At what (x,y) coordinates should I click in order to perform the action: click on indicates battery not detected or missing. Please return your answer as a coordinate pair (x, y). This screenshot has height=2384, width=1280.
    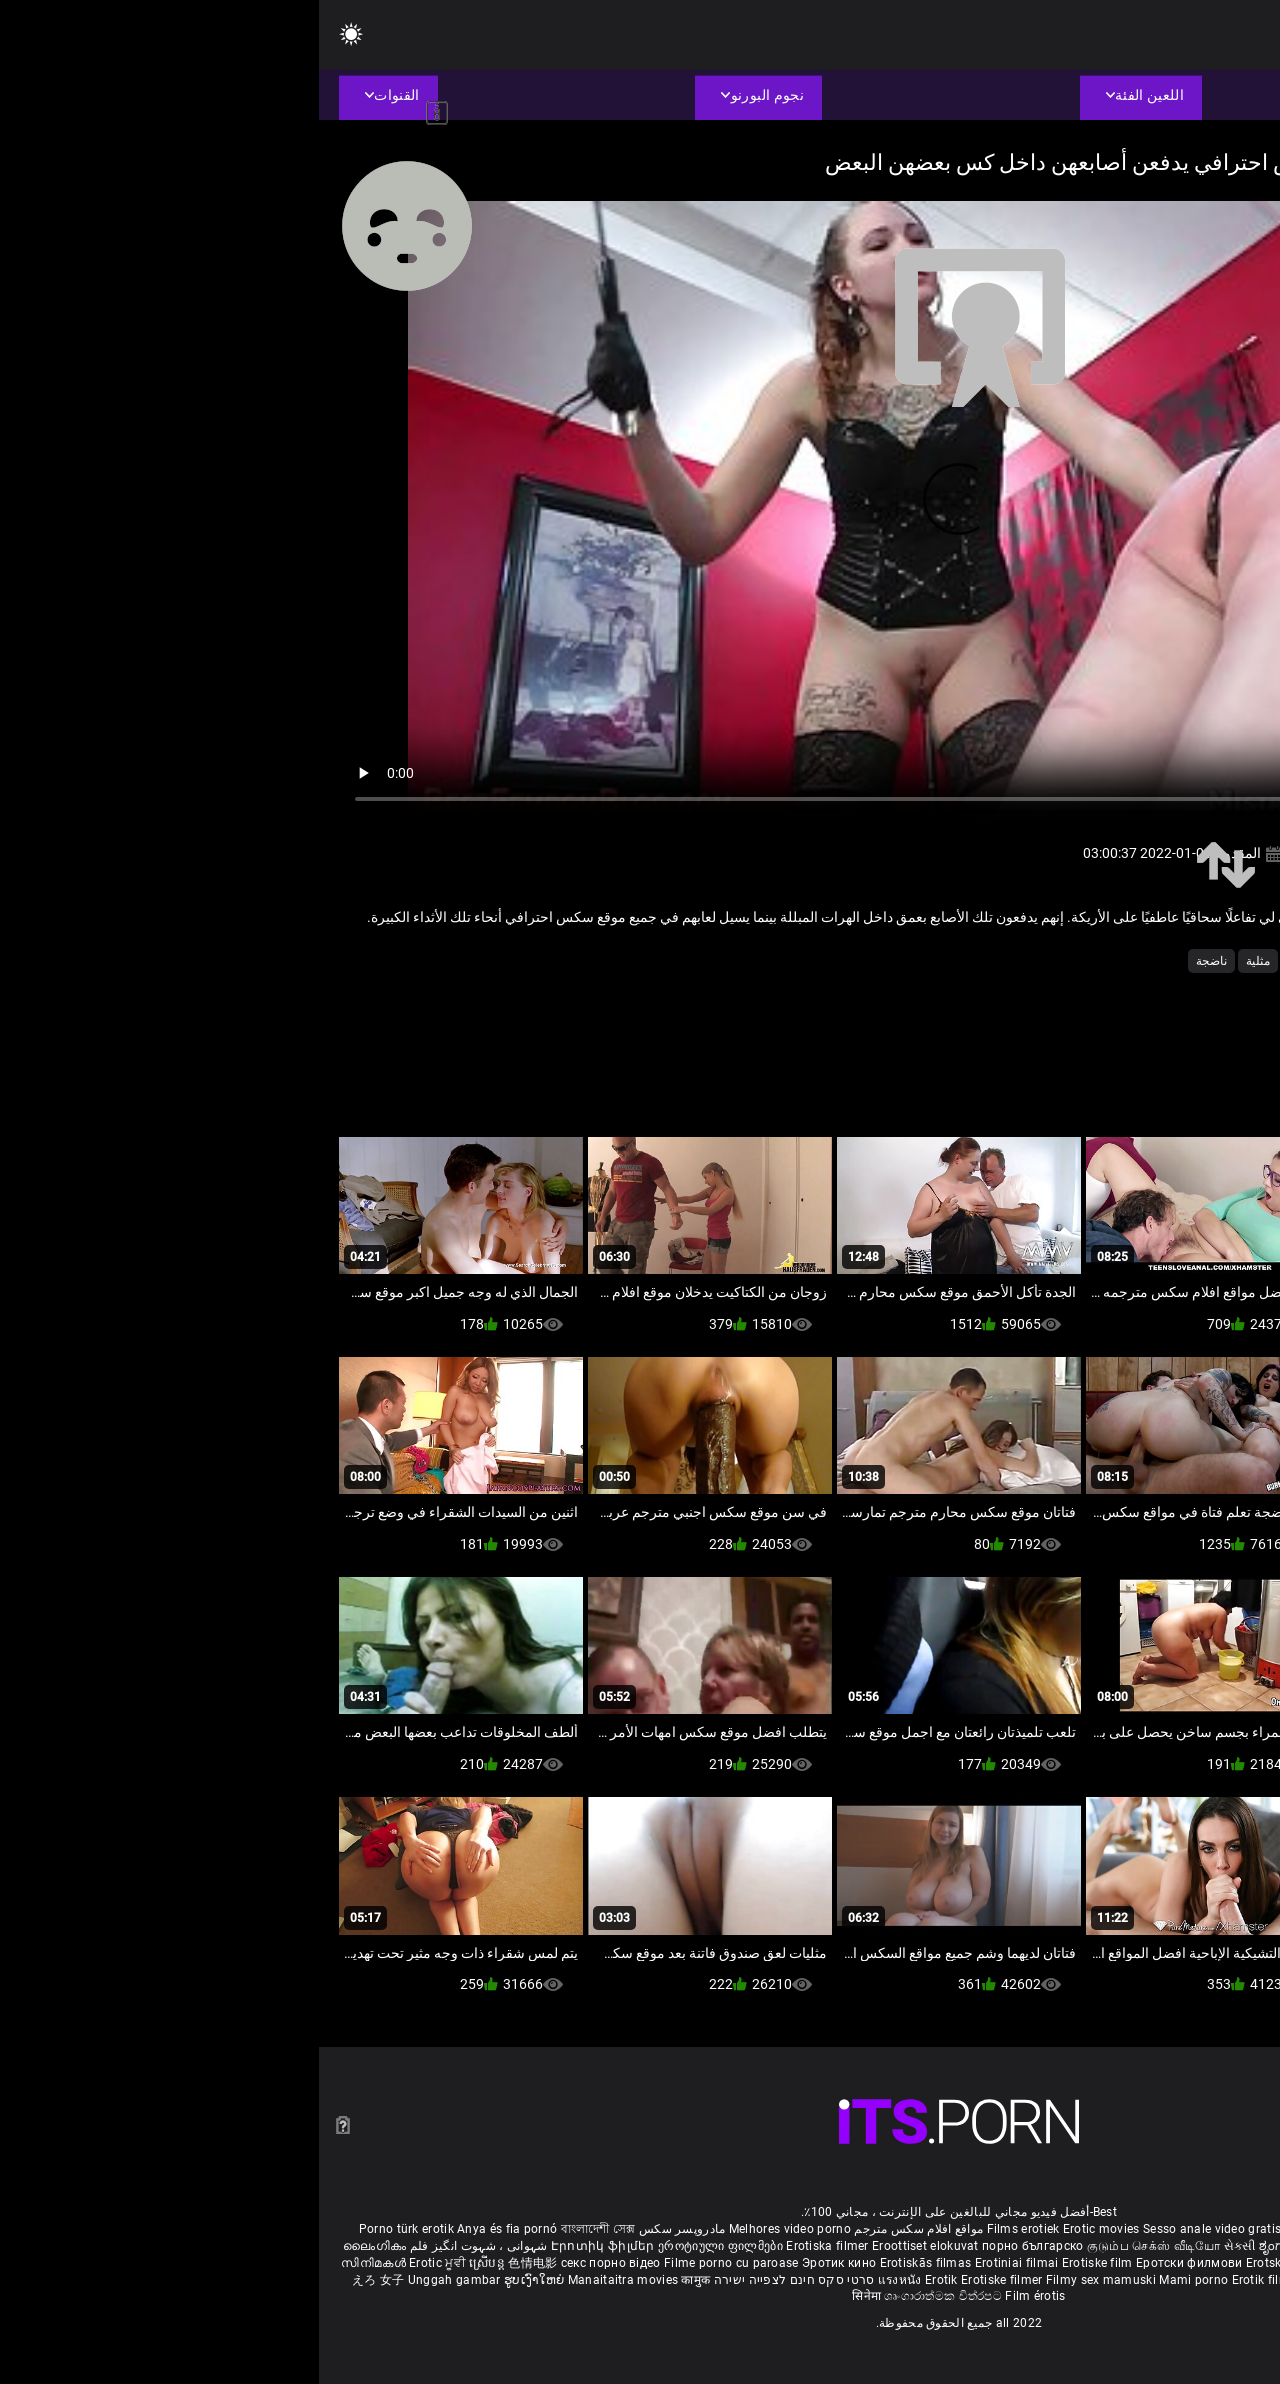
    Looking at the image, I should click on (343, 2125).